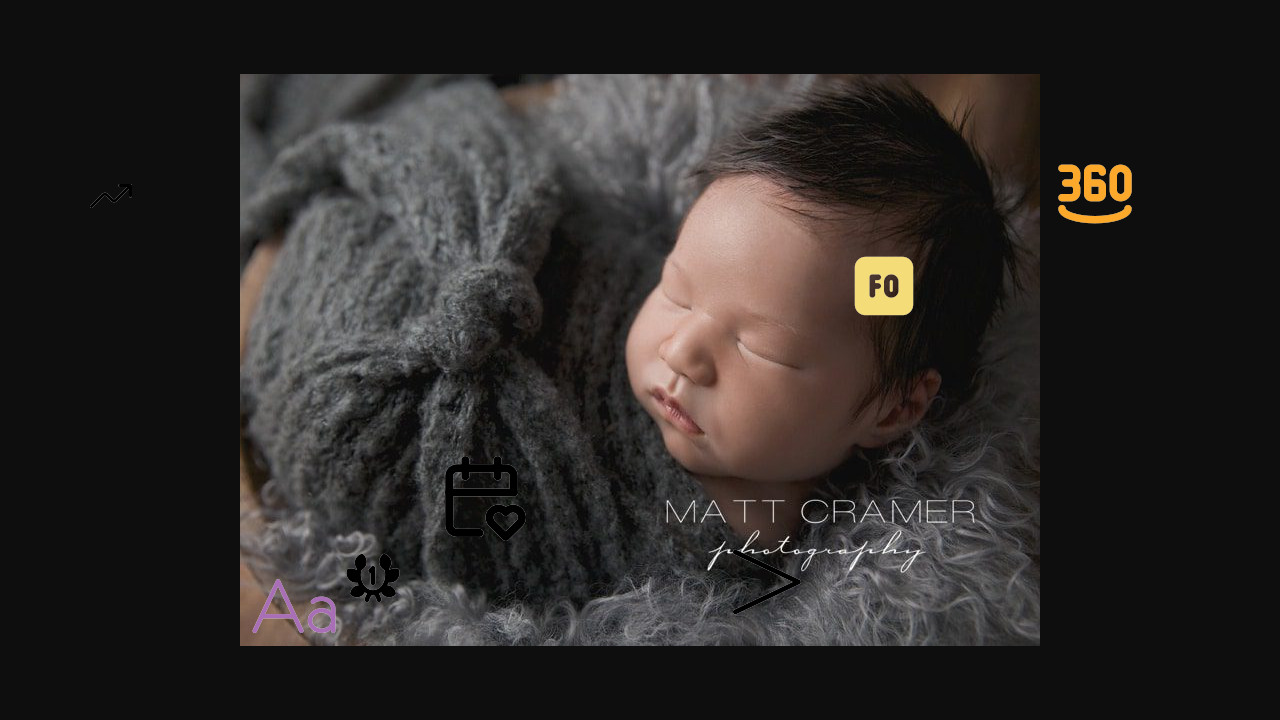 This screenshot has width=1280, height=720. What do you see at coordinates (111, 196) in the screenshot?
I see `view trending or popular content` at bounding box center [111, 196].